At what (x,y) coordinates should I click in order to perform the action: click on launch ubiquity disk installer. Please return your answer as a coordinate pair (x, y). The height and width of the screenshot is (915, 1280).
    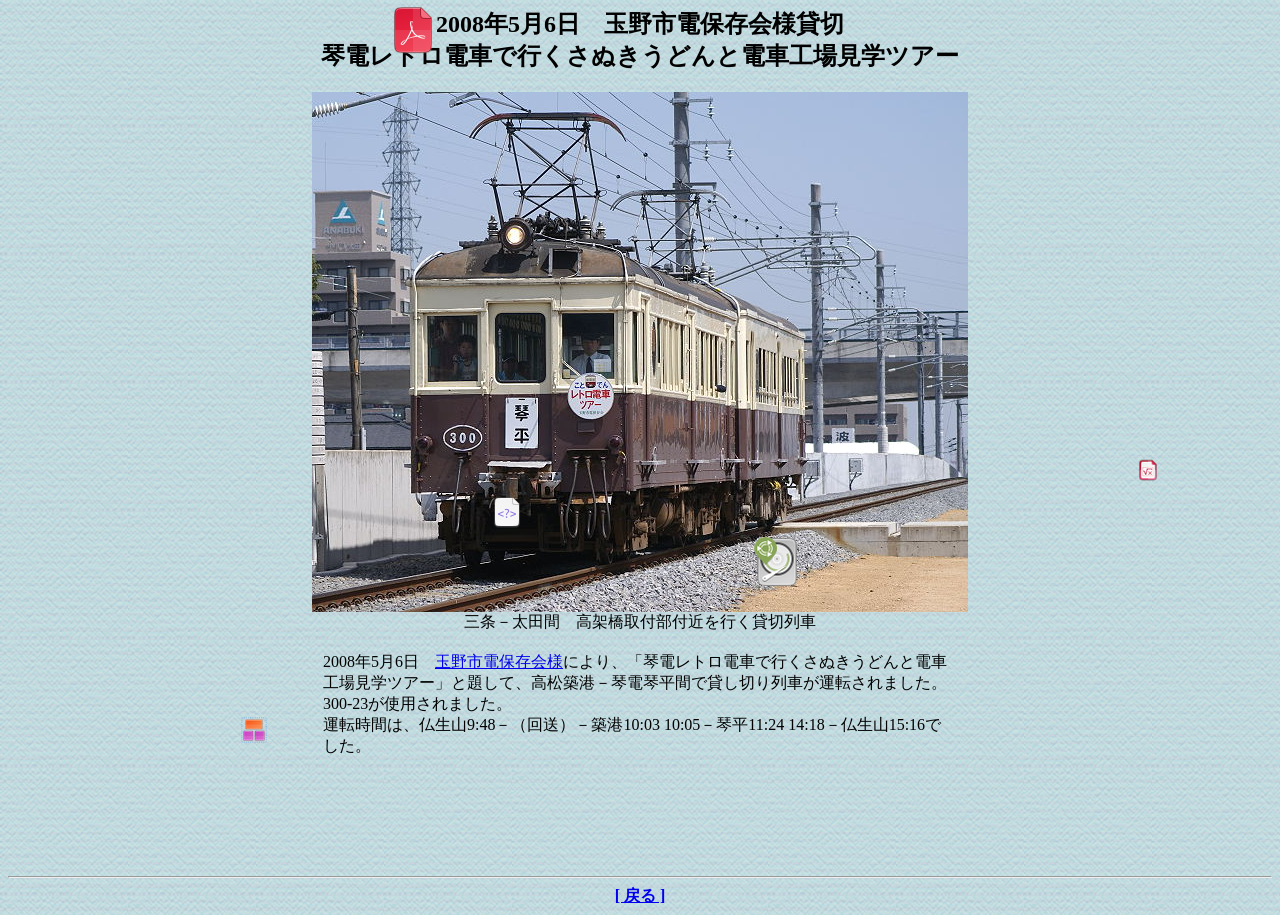
    Looking at the image, I should click on (777, 562).